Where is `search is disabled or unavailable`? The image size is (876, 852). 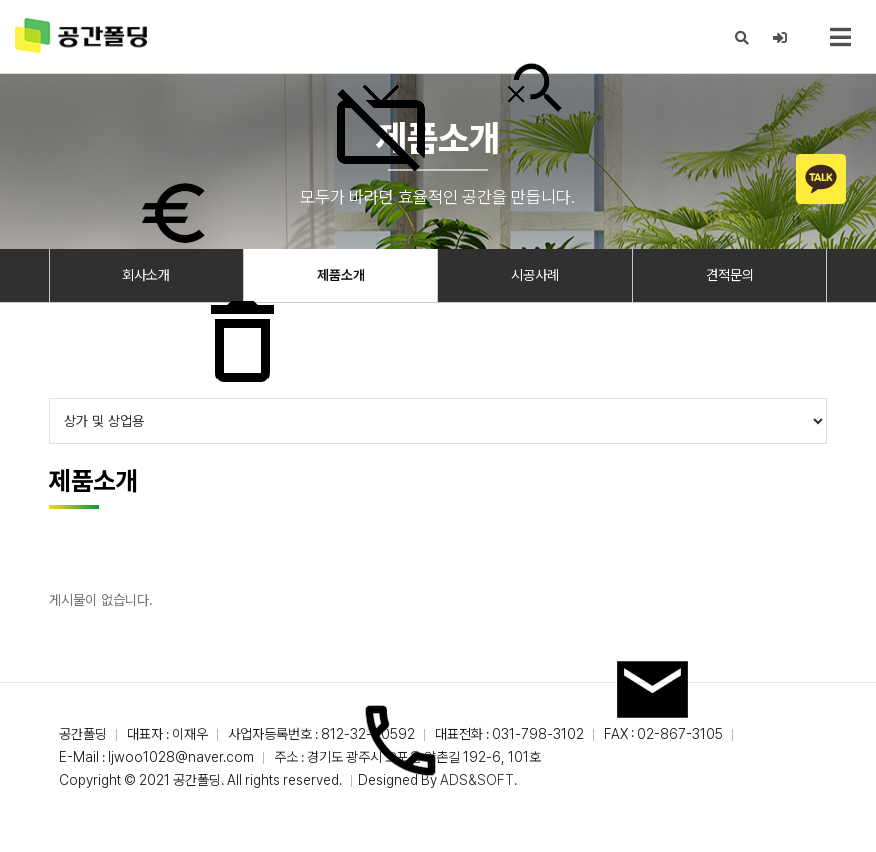 search is disabled or unavailable is located at coordinates (538, 88).